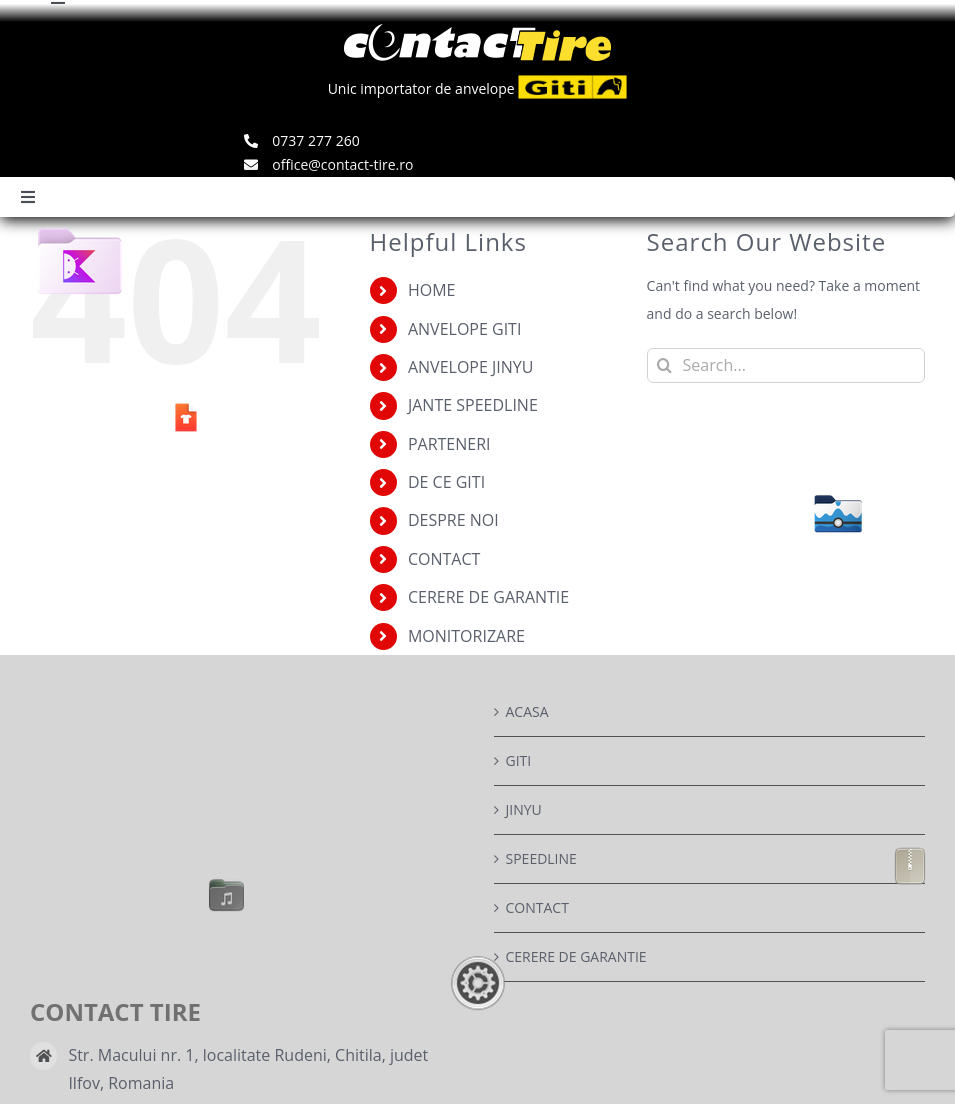 This screenshot has width=955, height=1104. I want to click on open your music folder, so click(226, 894).